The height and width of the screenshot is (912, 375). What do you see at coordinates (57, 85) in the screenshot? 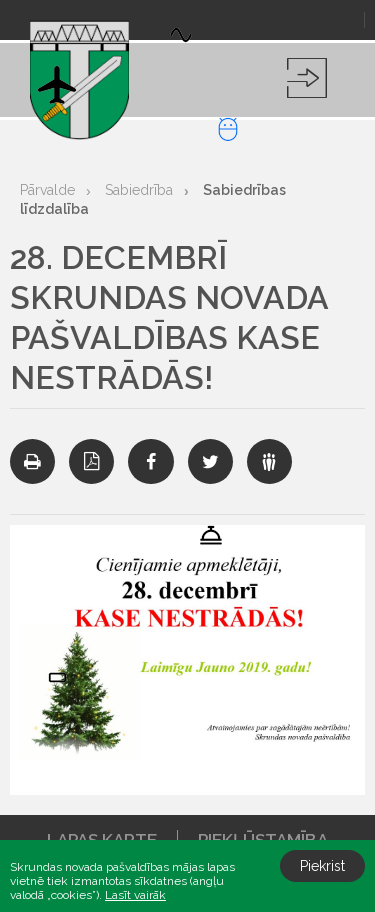
I see `enable airplane mode` at bounding box center [57, 85].